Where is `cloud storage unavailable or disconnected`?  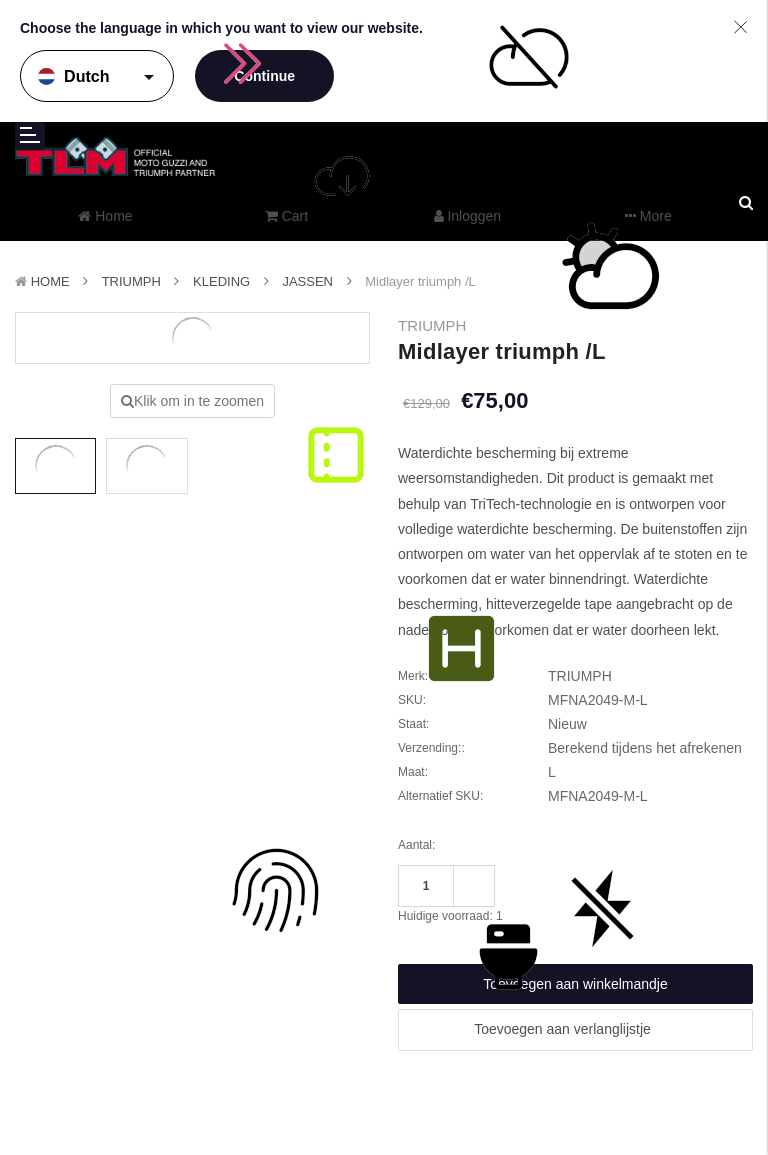 cloud storage unavailable or disconnected is located at coordinates (529, 57).